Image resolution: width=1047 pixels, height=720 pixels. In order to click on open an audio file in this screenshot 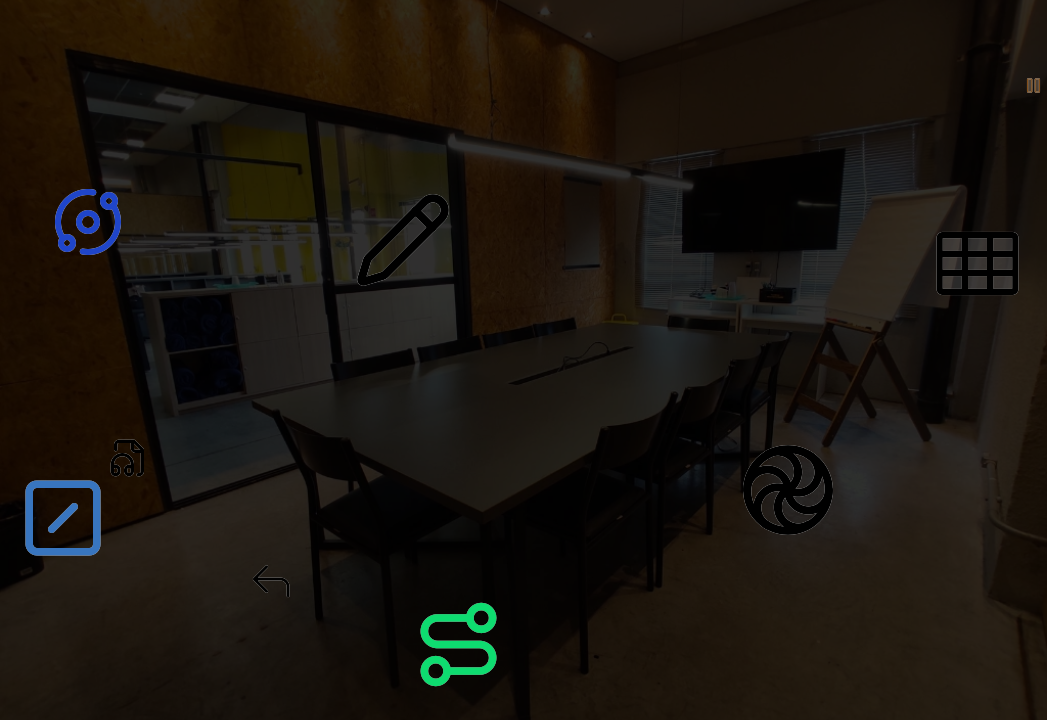, I will do `click(129, 458)`.